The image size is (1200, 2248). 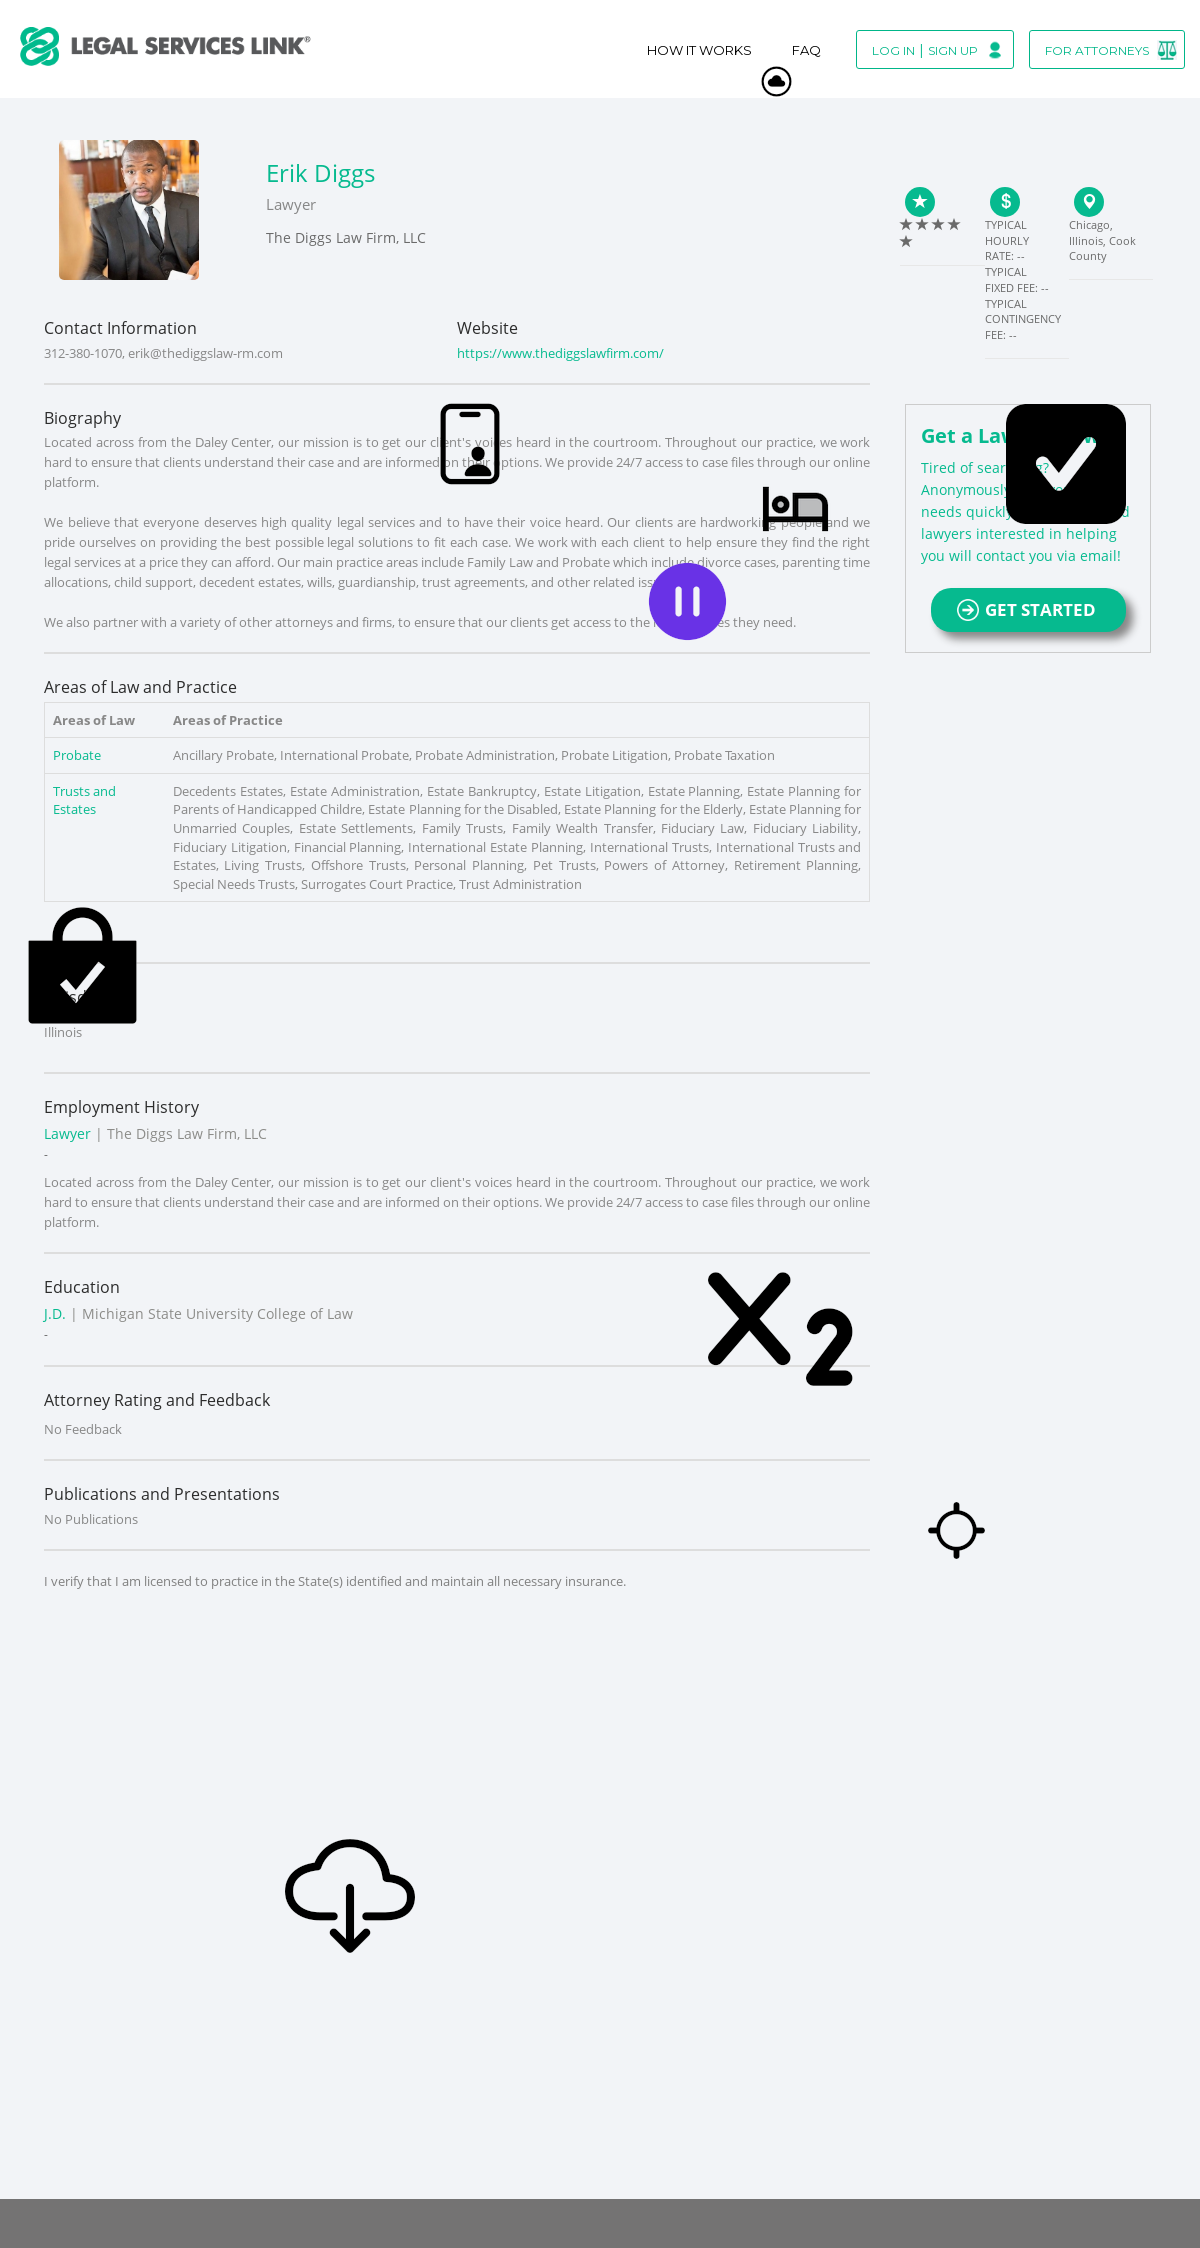 What do you see at coordinates (82, 965) in the screenshot?
I see `order confirmed or purchase complete` at bounding box center [82, 965].